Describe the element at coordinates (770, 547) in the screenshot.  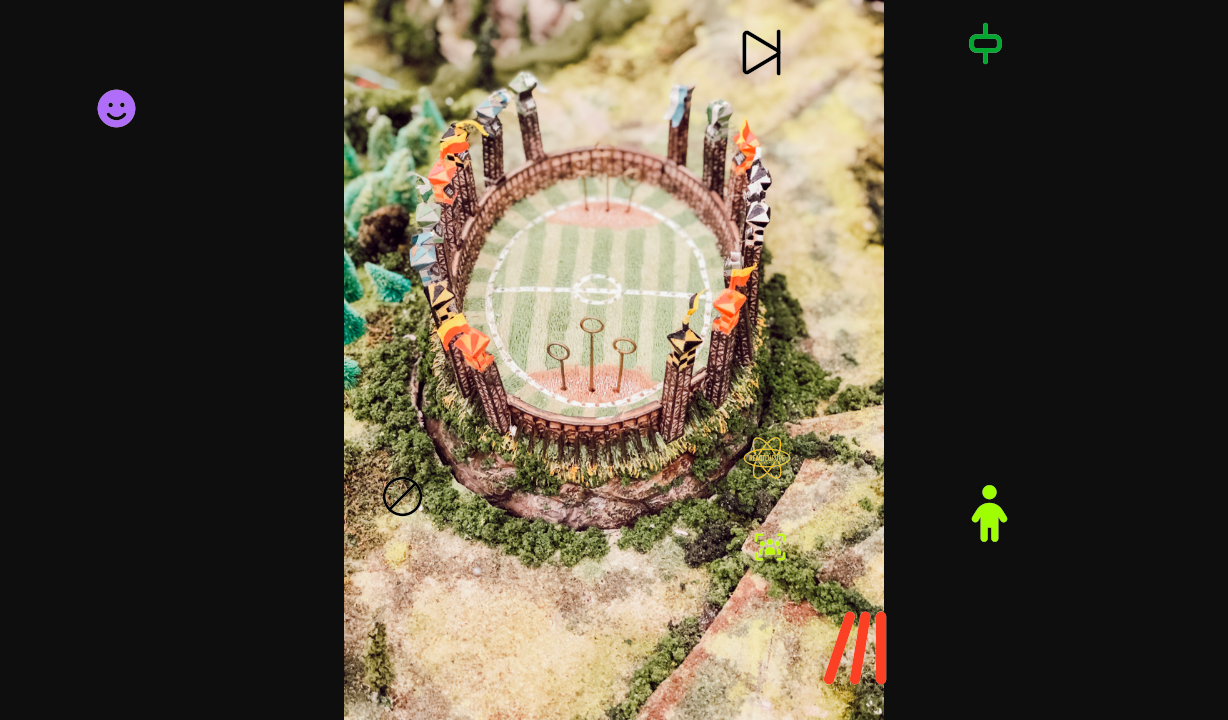
I see `scan or detect people in frame` at that location.